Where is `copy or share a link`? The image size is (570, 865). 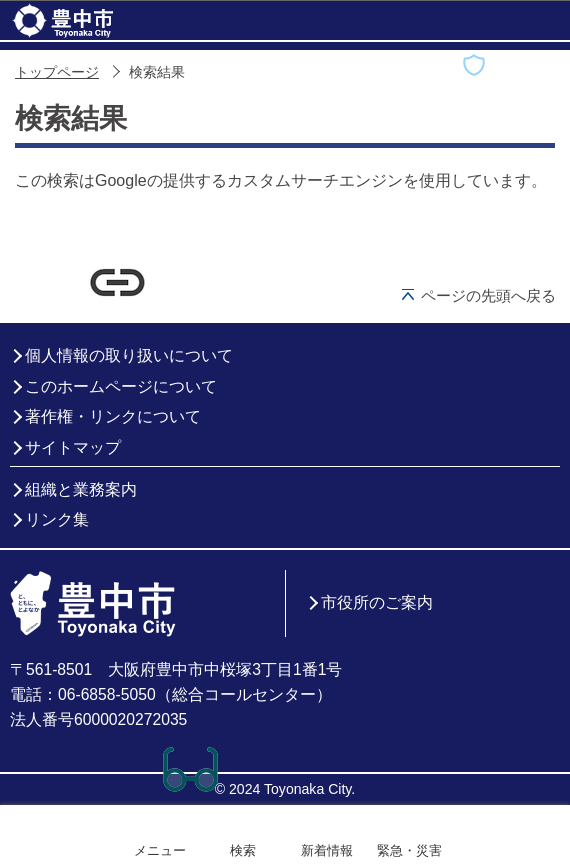
copy or share a link is located at coordinates (117, 282).